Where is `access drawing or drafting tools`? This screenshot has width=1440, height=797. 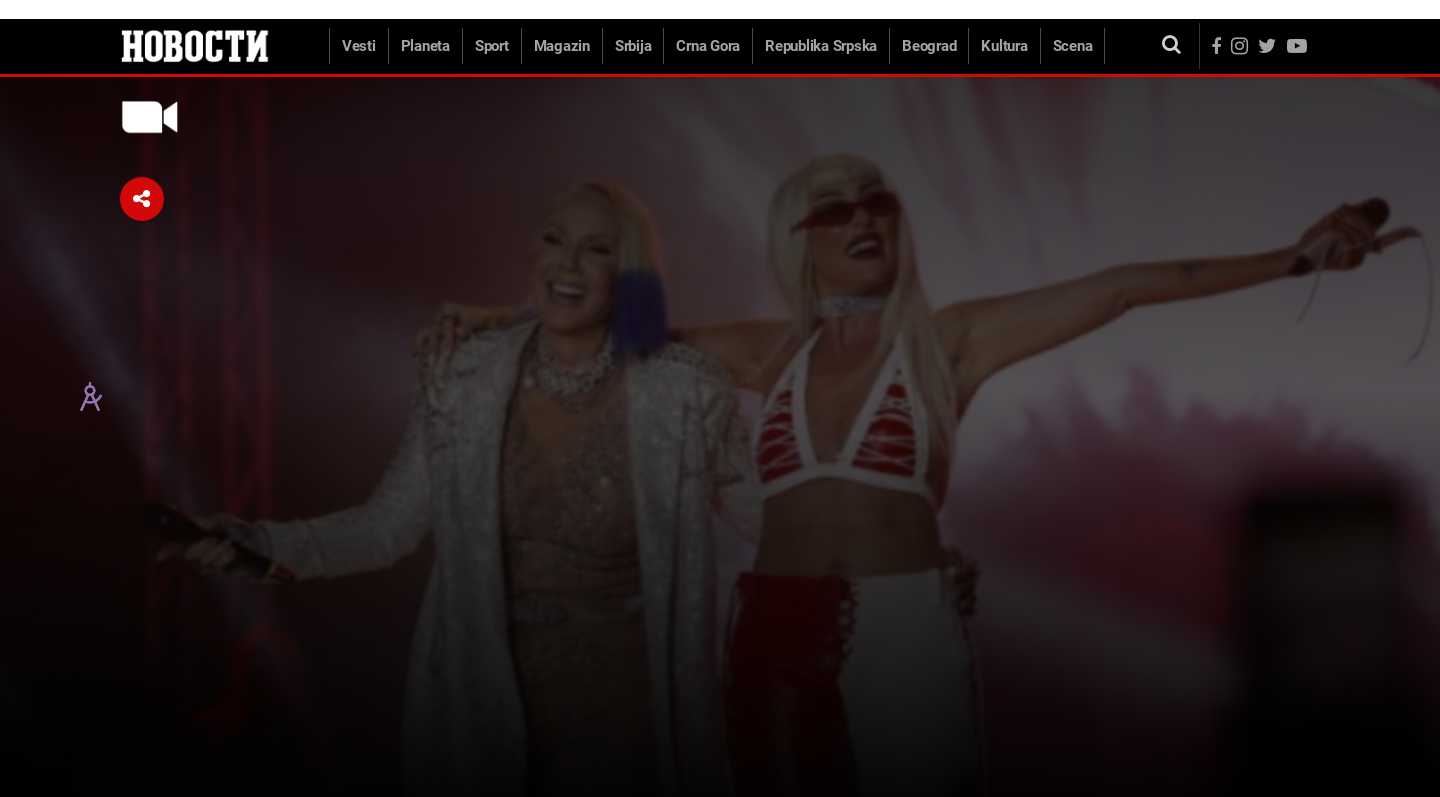 access drawing or drafting tools is located at coordinates (90, 397).